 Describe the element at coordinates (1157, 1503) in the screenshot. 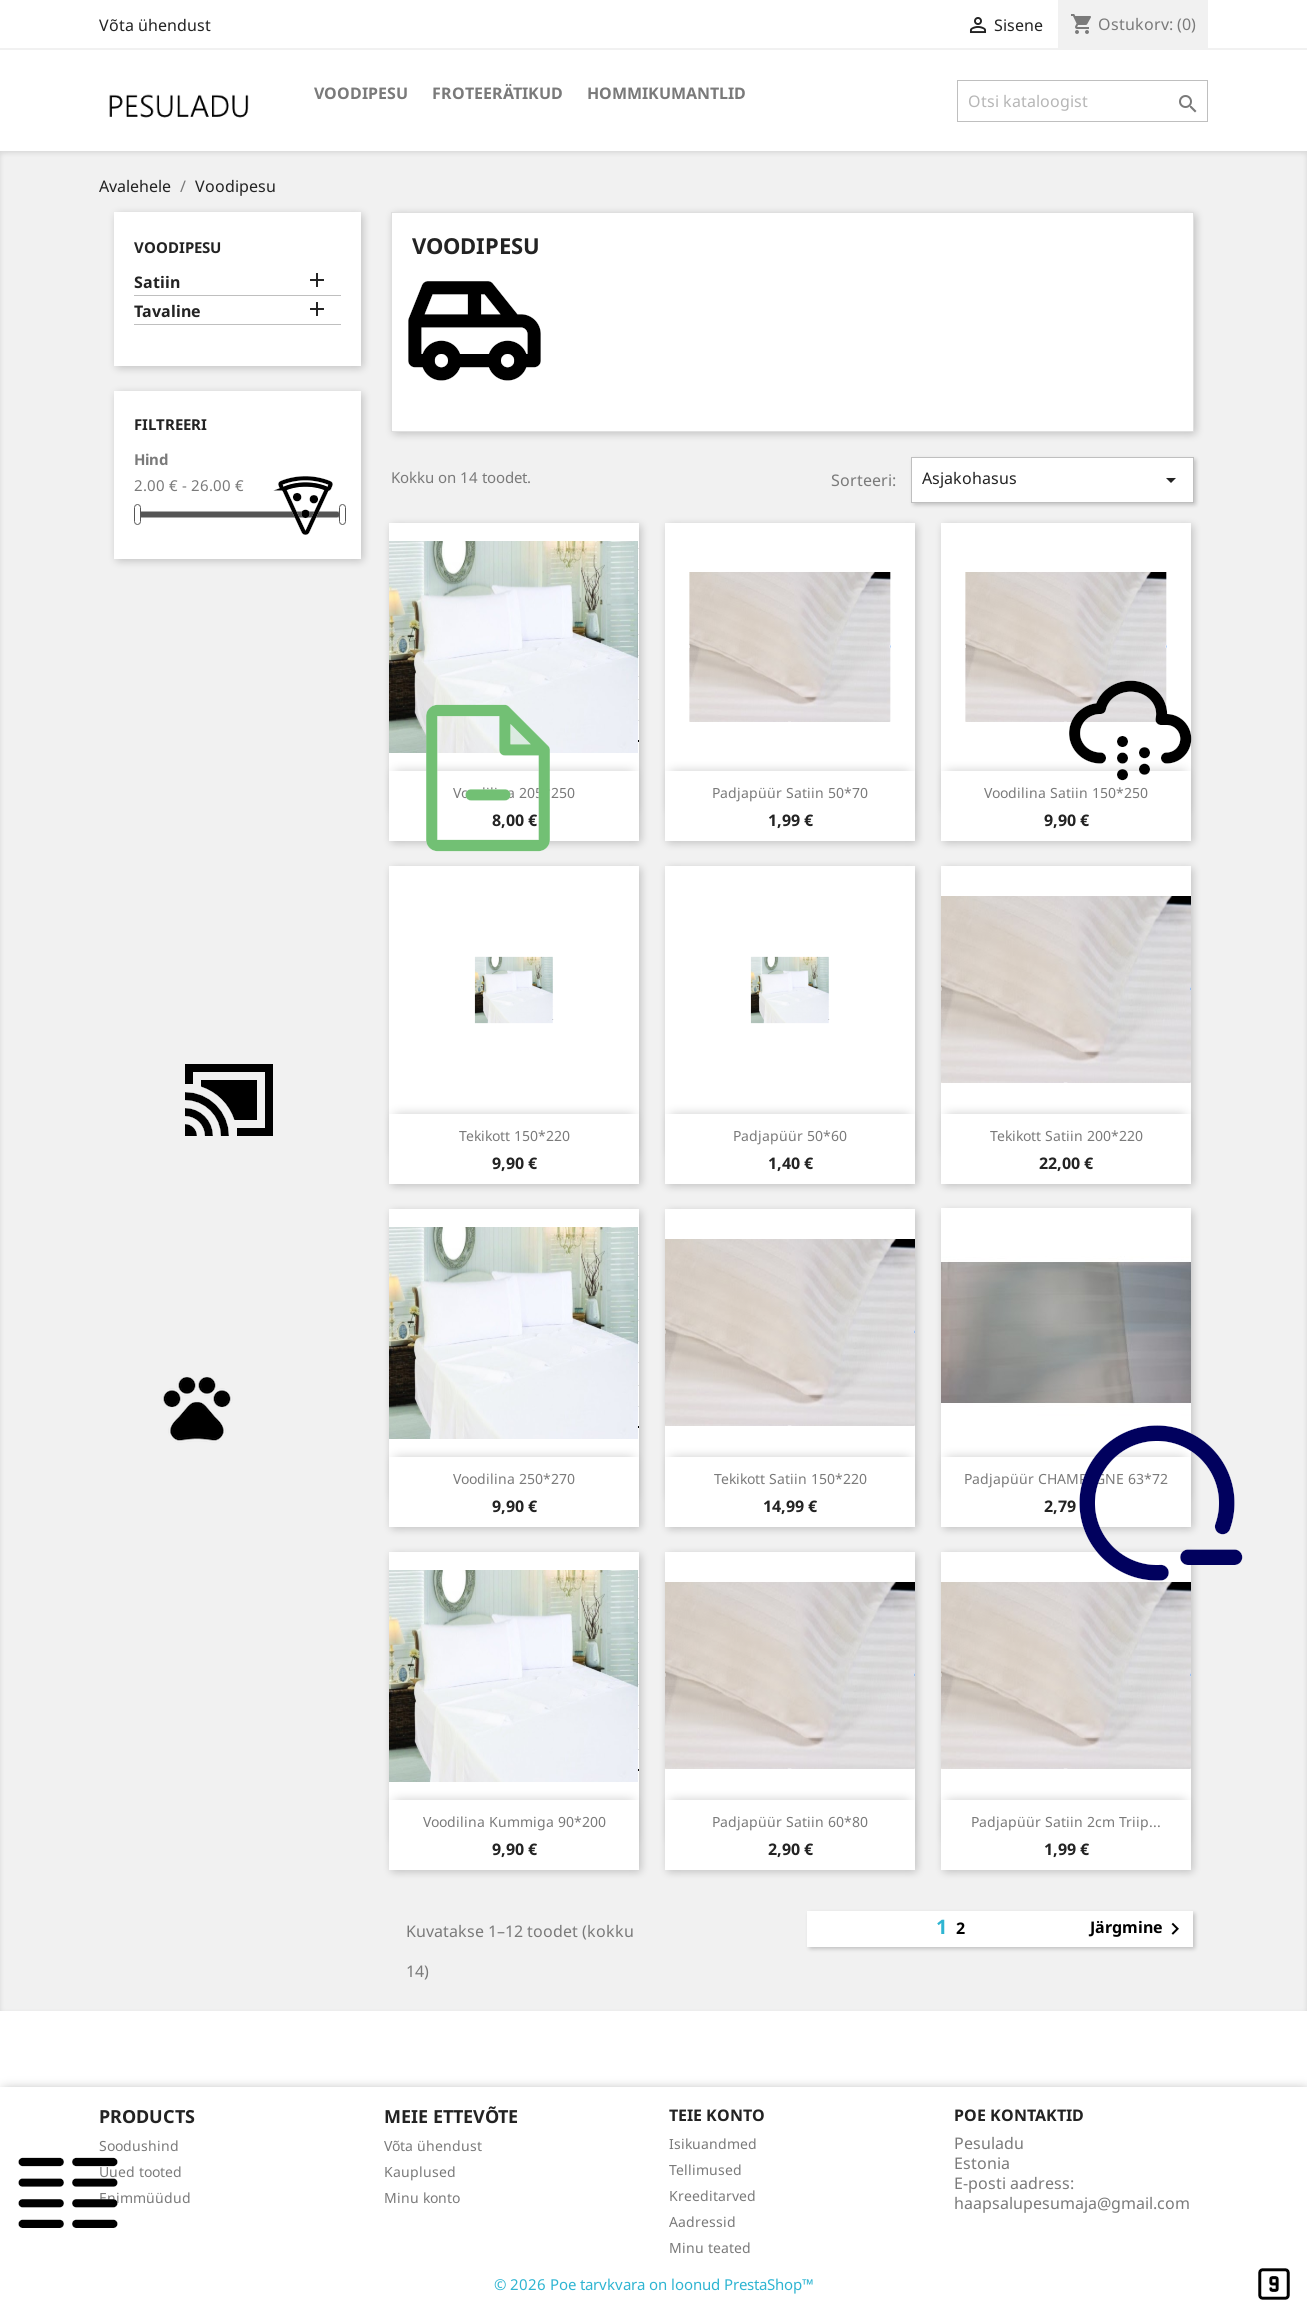

I see `remove item from a list or collection` at that location.